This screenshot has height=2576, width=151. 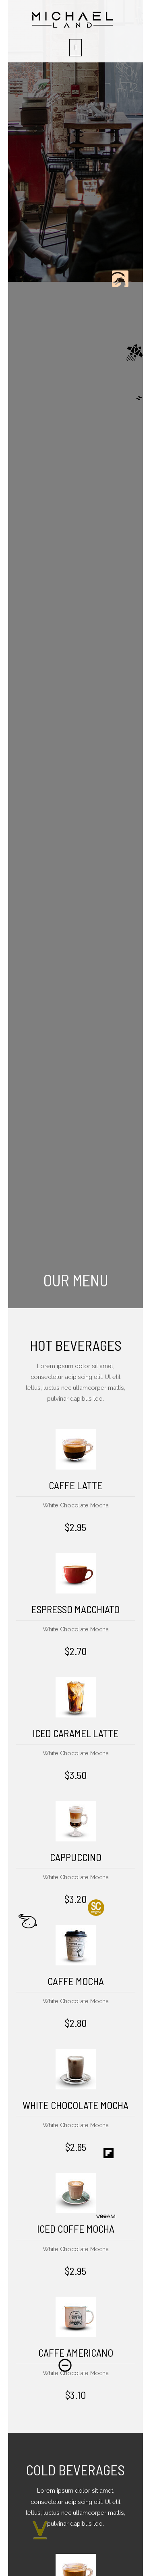 I want to click on remove item from list or selection, so click(x=65, y=2365).